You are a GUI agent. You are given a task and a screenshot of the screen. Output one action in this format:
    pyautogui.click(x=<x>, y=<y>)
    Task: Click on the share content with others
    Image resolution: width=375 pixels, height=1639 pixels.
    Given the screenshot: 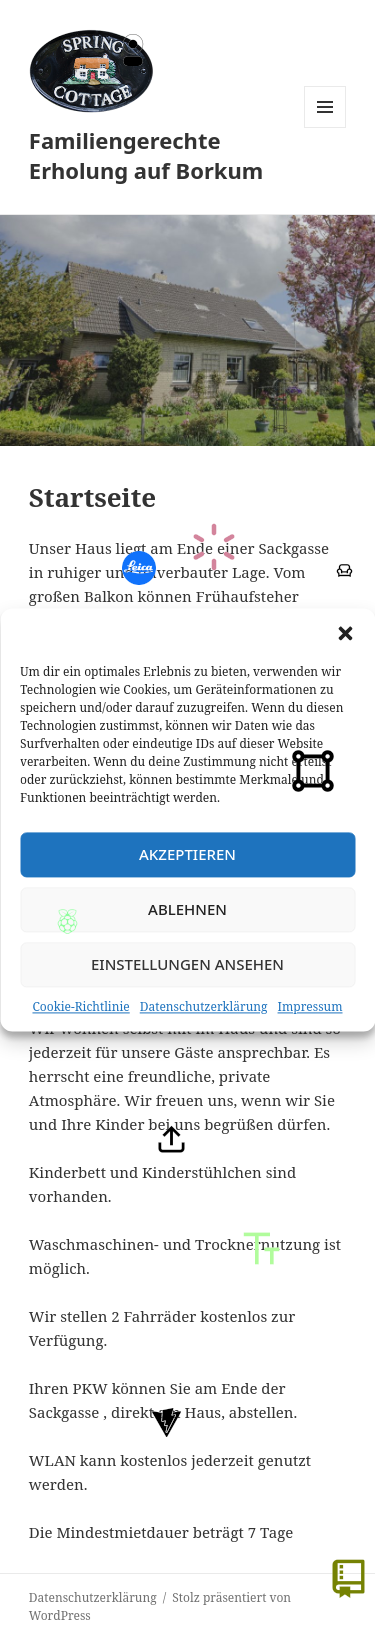 What is the action you would take?
    pyautogui.click(x=171, y=1139)
    